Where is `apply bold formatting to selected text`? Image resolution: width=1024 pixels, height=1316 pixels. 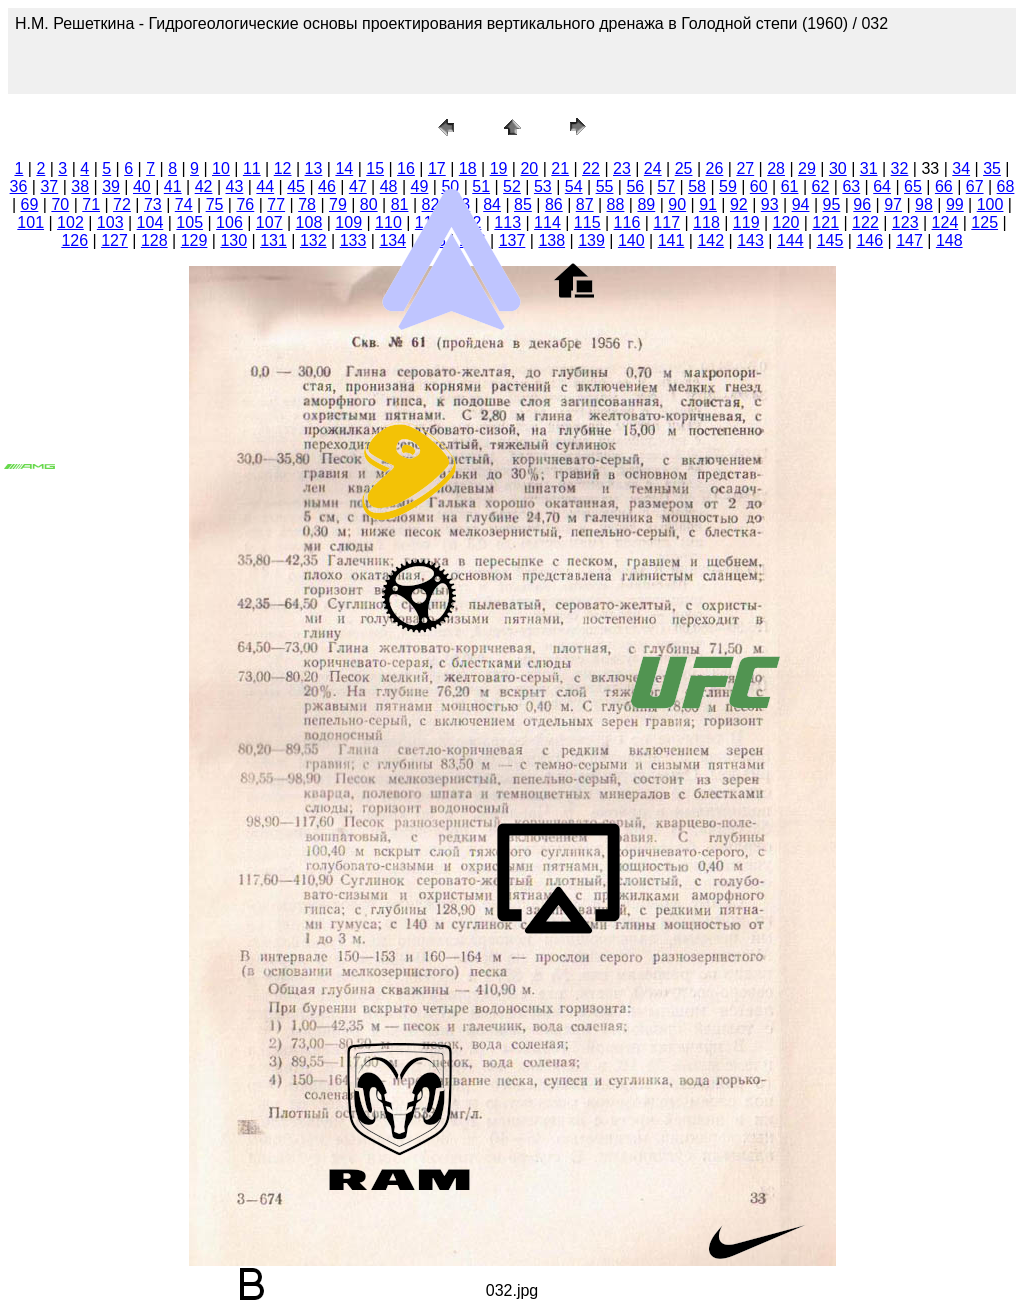
apply bold formatting to selected text is located at coordinates (252, 1284).